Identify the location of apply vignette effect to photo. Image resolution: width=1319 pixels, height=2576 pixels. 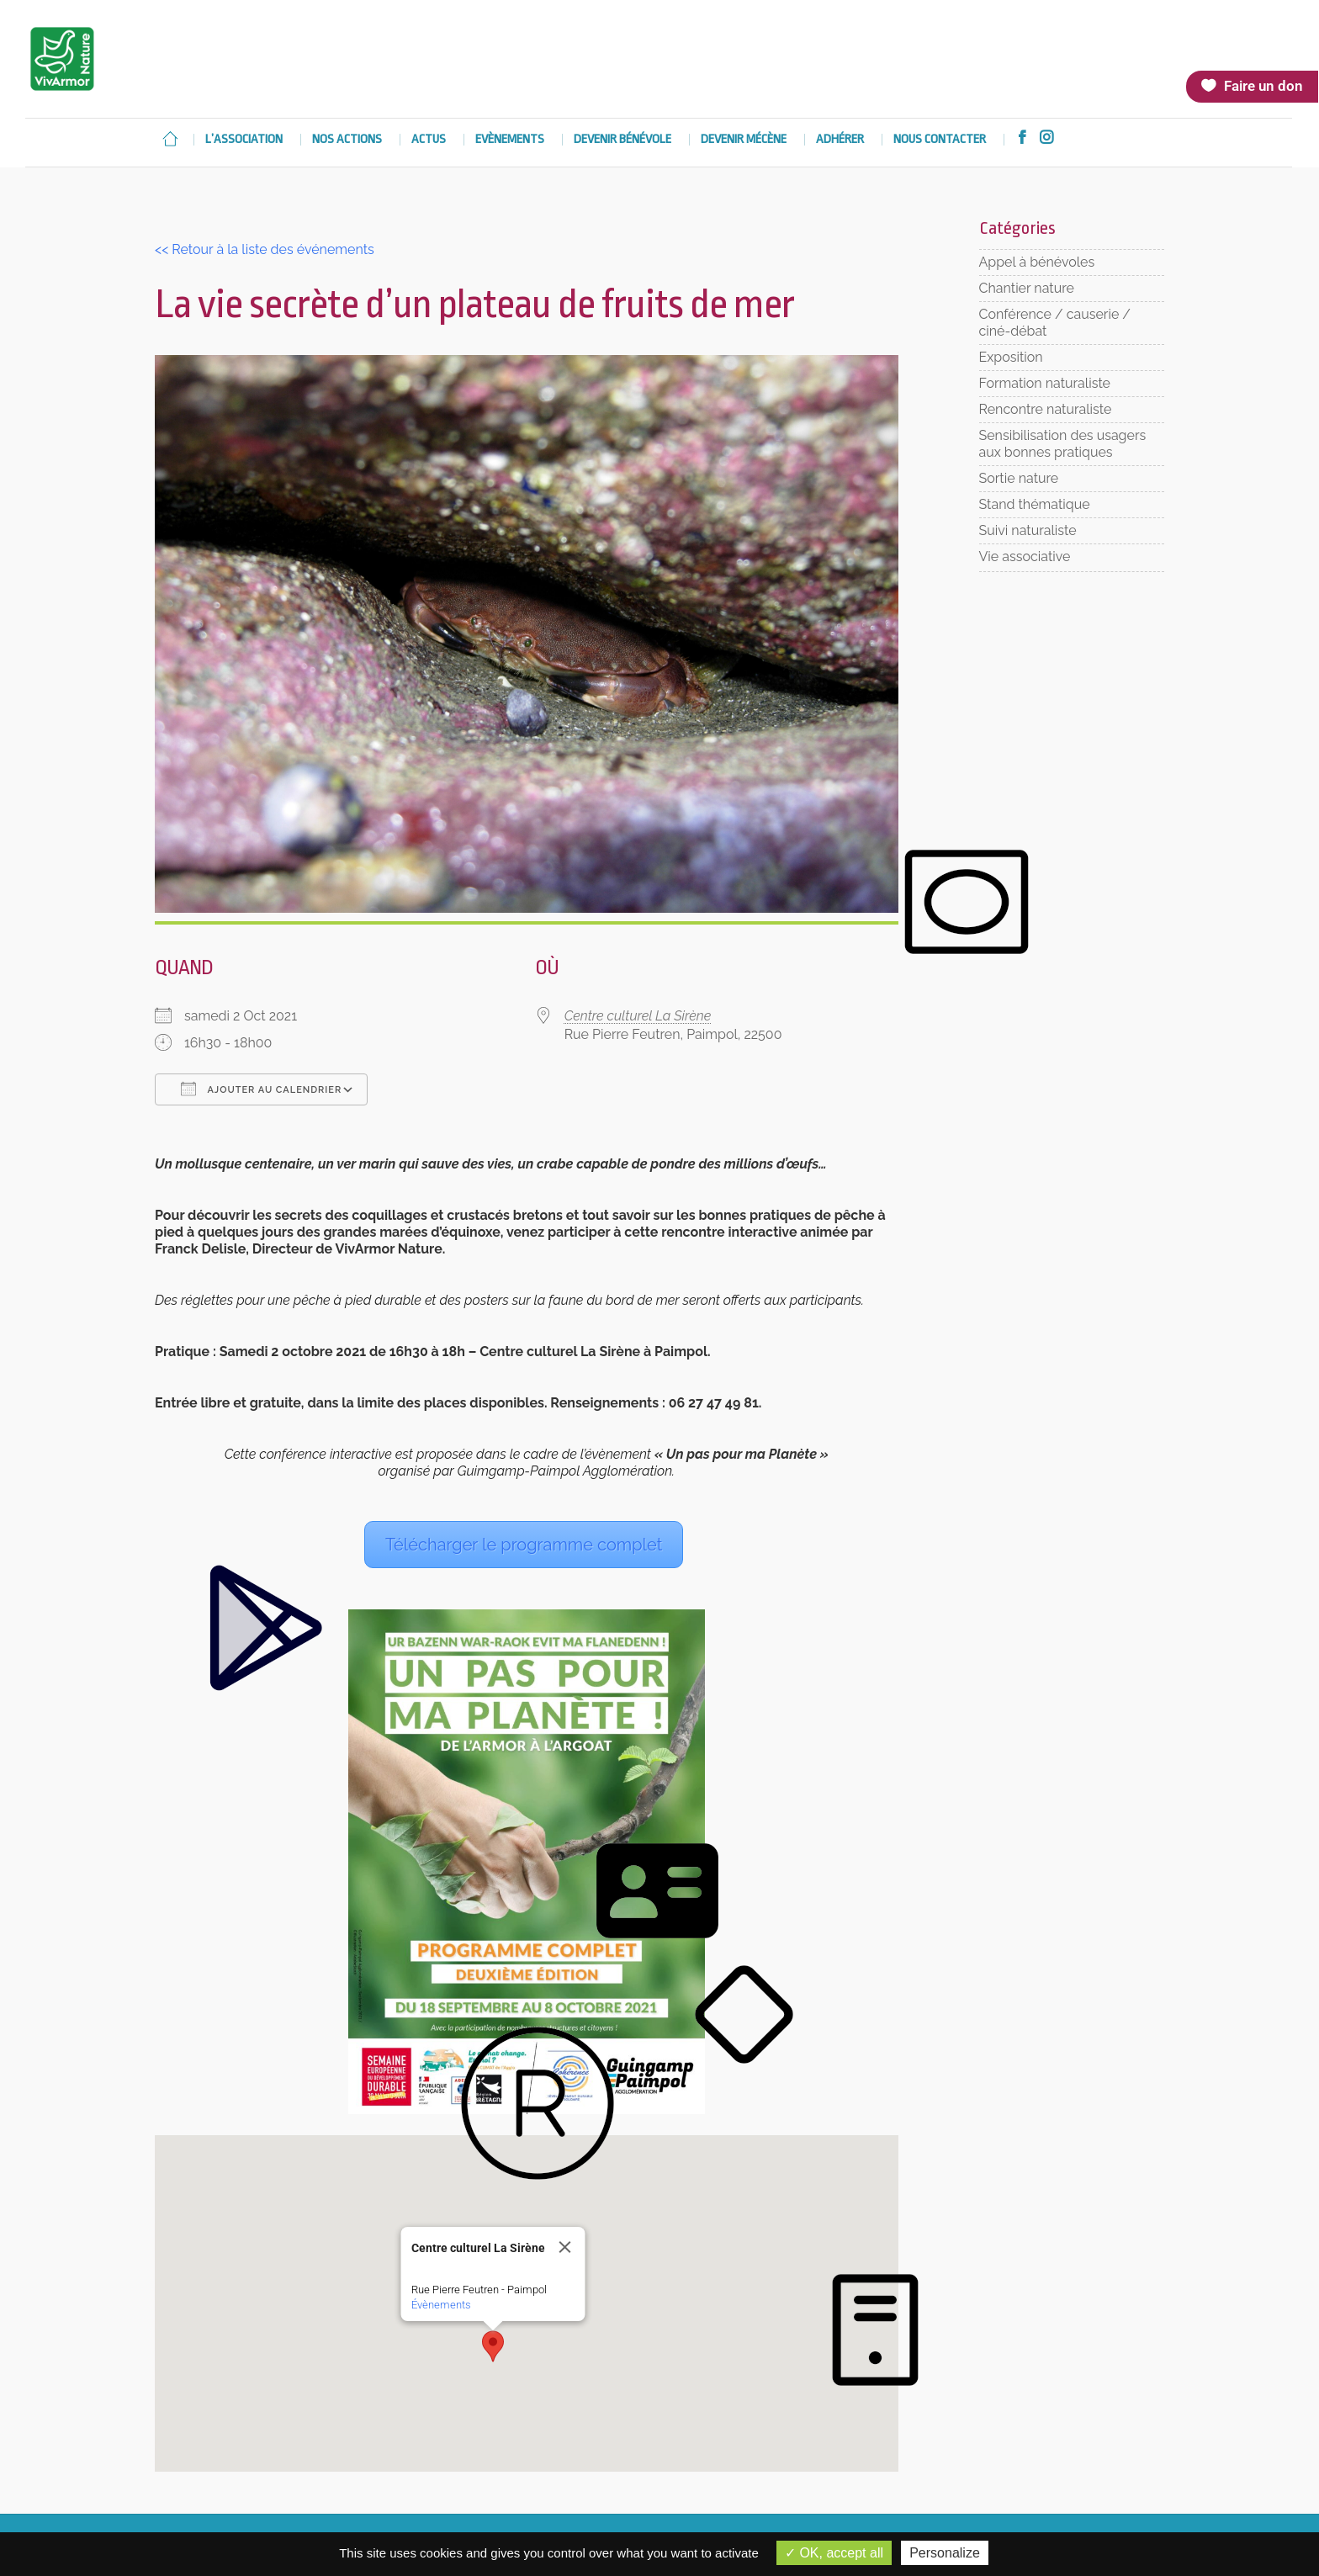
(967, 902).